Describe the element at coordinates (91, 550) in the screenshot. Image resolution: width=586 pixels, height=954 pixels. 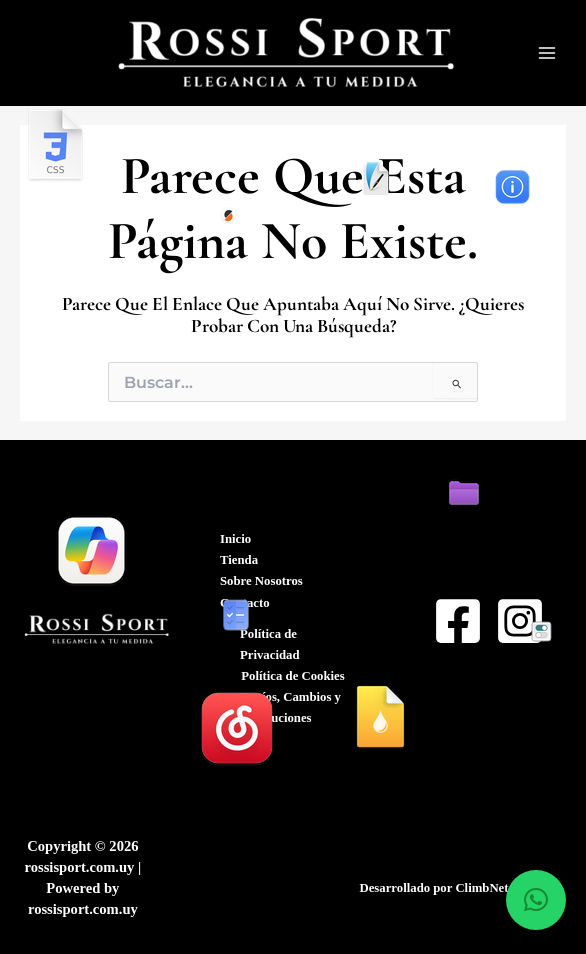
I see `open Microsoft Copilot AI assistant` at that location.